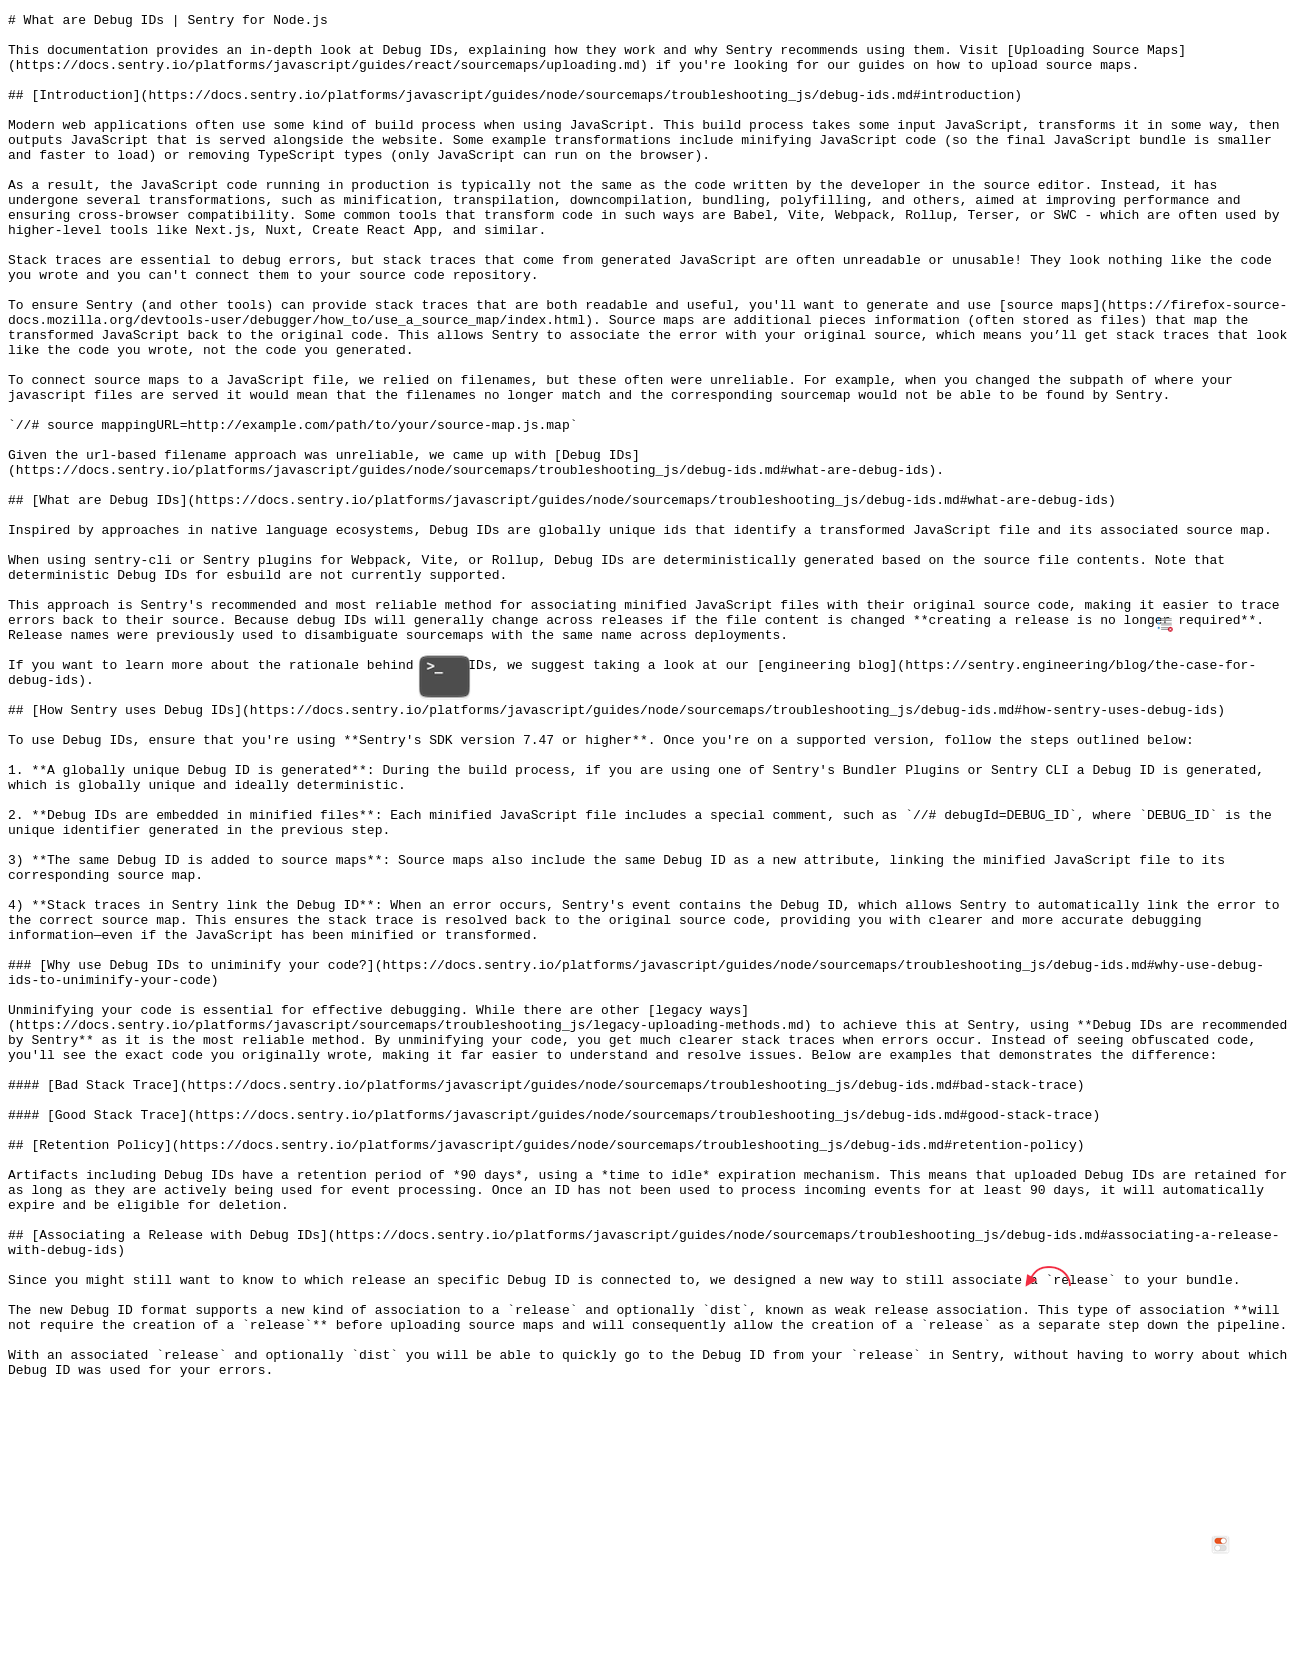  Describe the element at coordinates (1165, 624) in the screenshot. I see `remove an item from the list` at that location.